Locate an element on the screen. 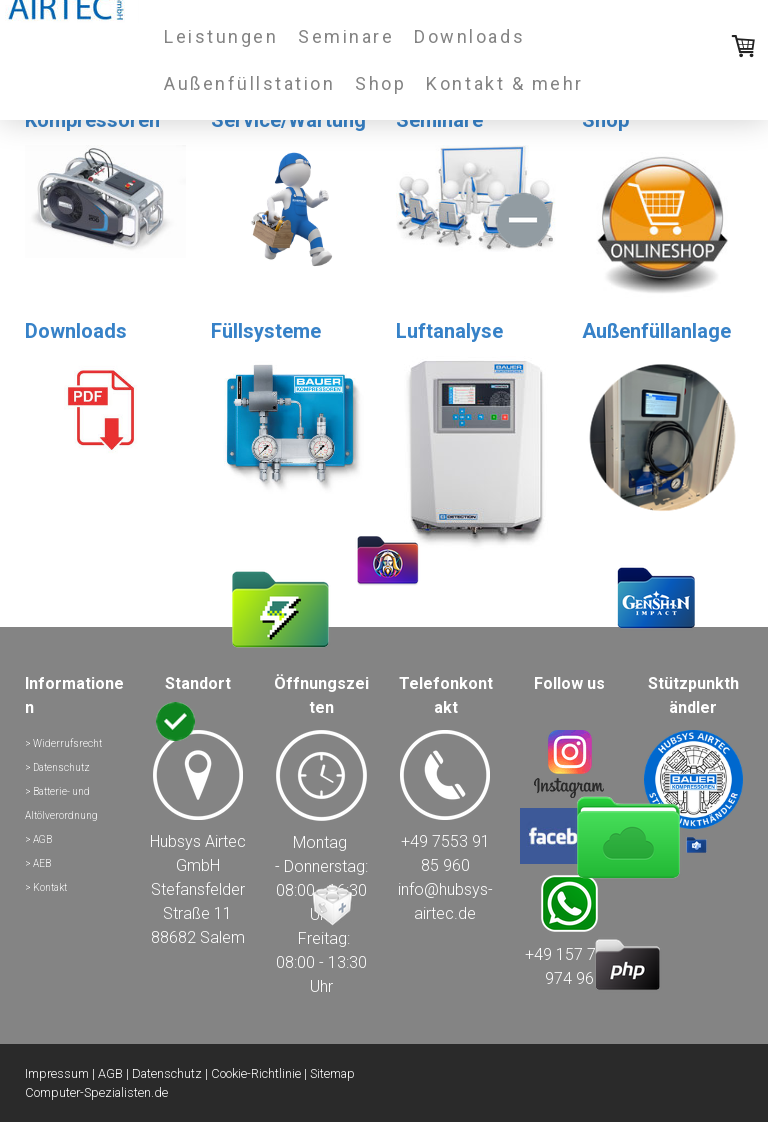 The image size is (768, 1122). access cloud-synced files and folders is located at coordinates (628, 837).